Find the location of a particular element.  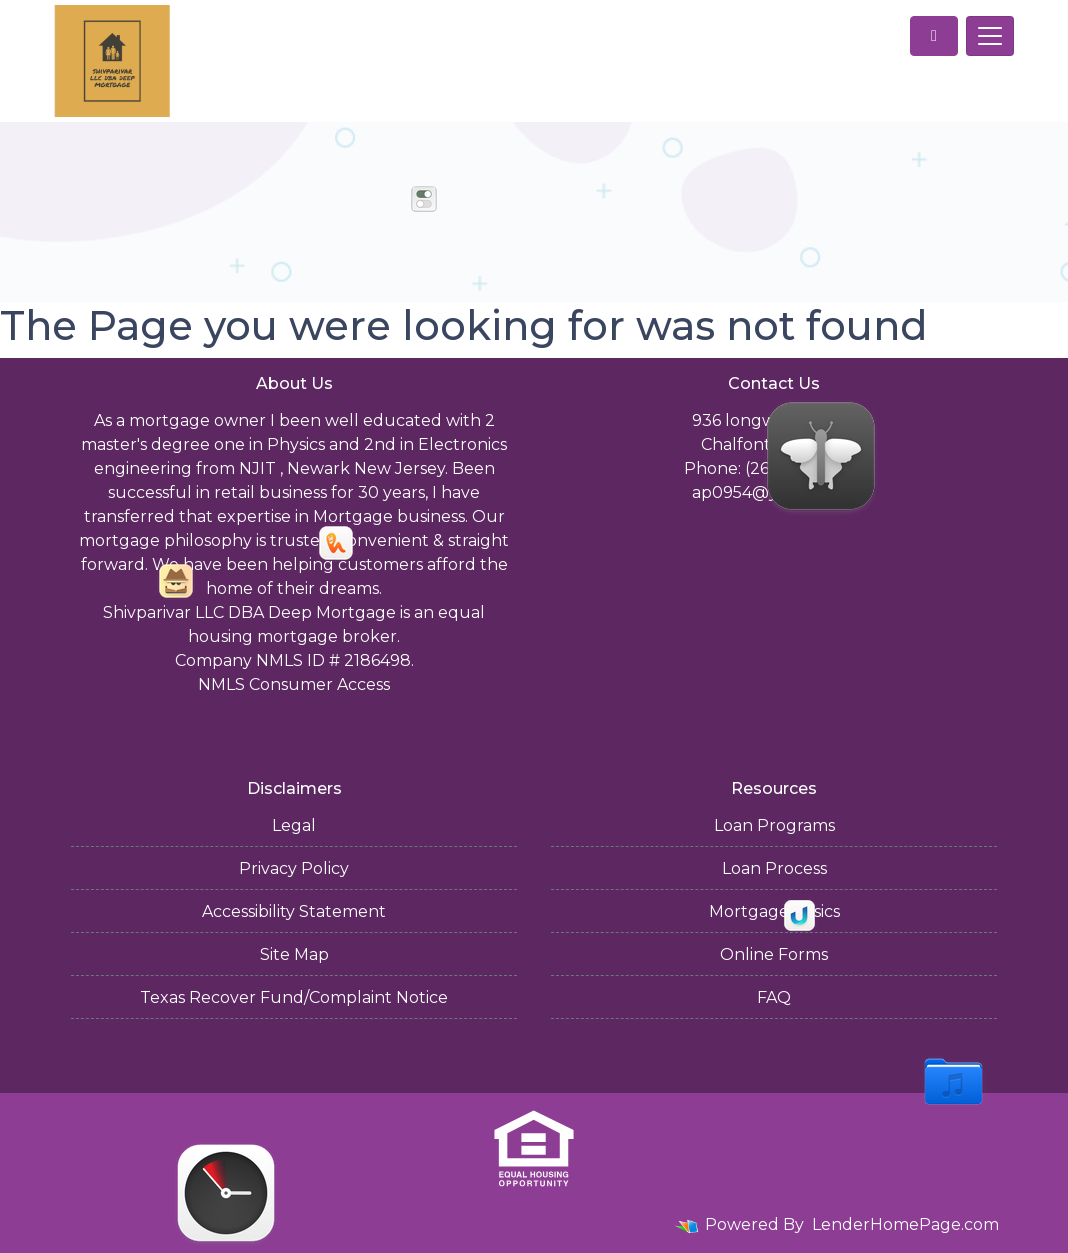

open gnome tweaks to customize system settings is located at coordinates (424, 199).